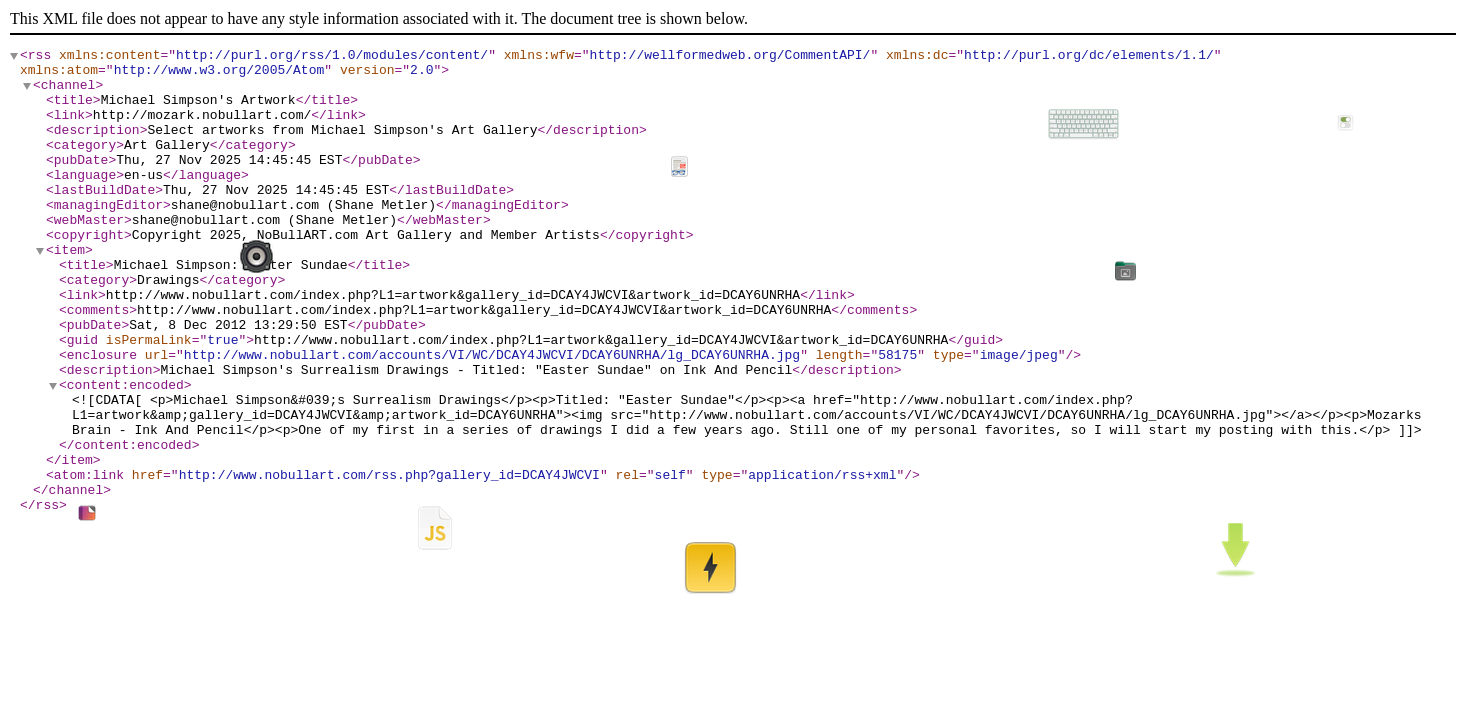 The width and height of the screenshot is (1466, 720). What do you see at coordinates (710, 567) in the screenshot?
I see `access power and battery settings` at bounding box center [710, 567].